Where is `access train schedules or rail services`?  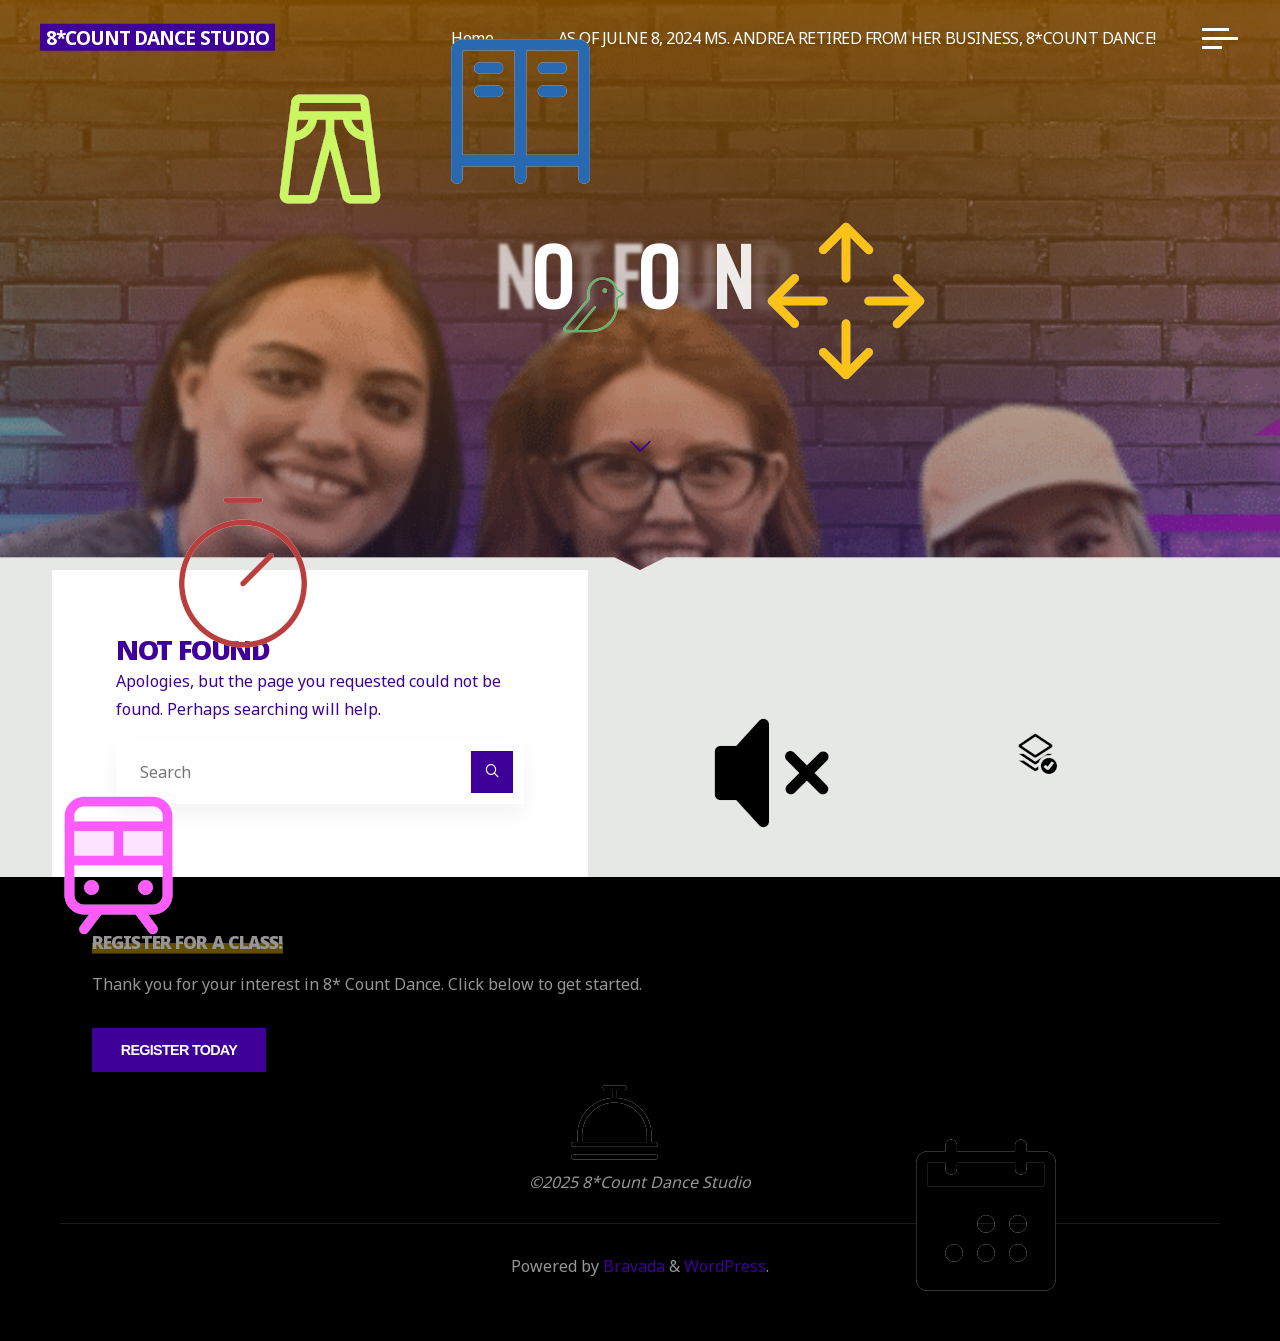 access train schedules or rail services is located at coordinates (118, 860).